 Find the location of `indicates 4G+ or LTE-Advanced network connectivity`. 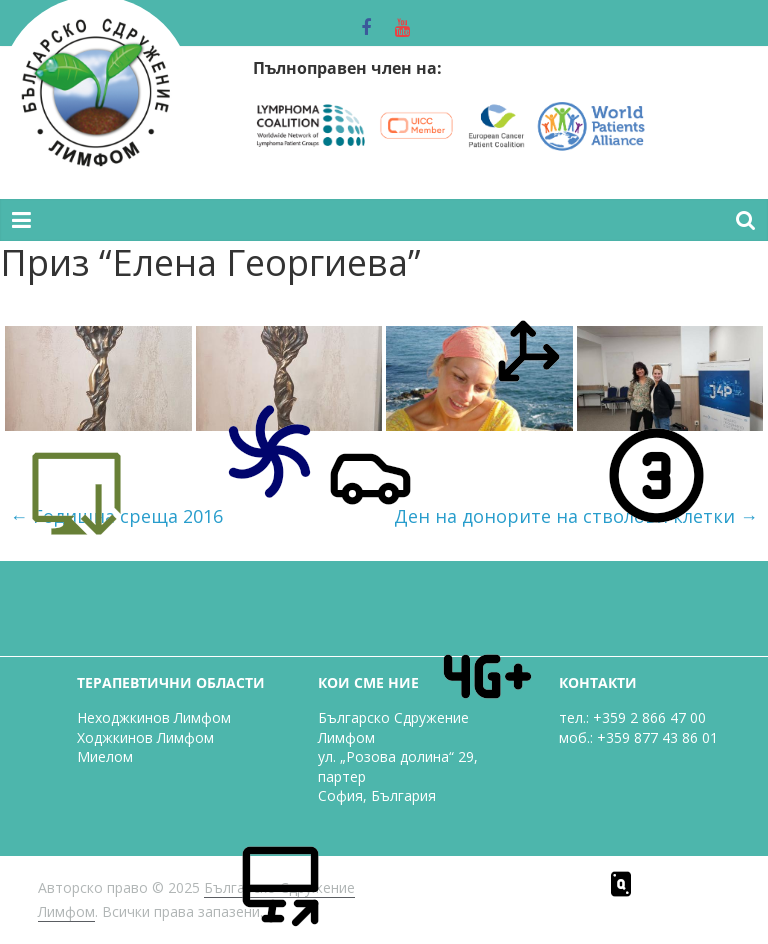

indicates 4G+ or LTE-Advanced network connectivity is located at coordinates (487, 676).